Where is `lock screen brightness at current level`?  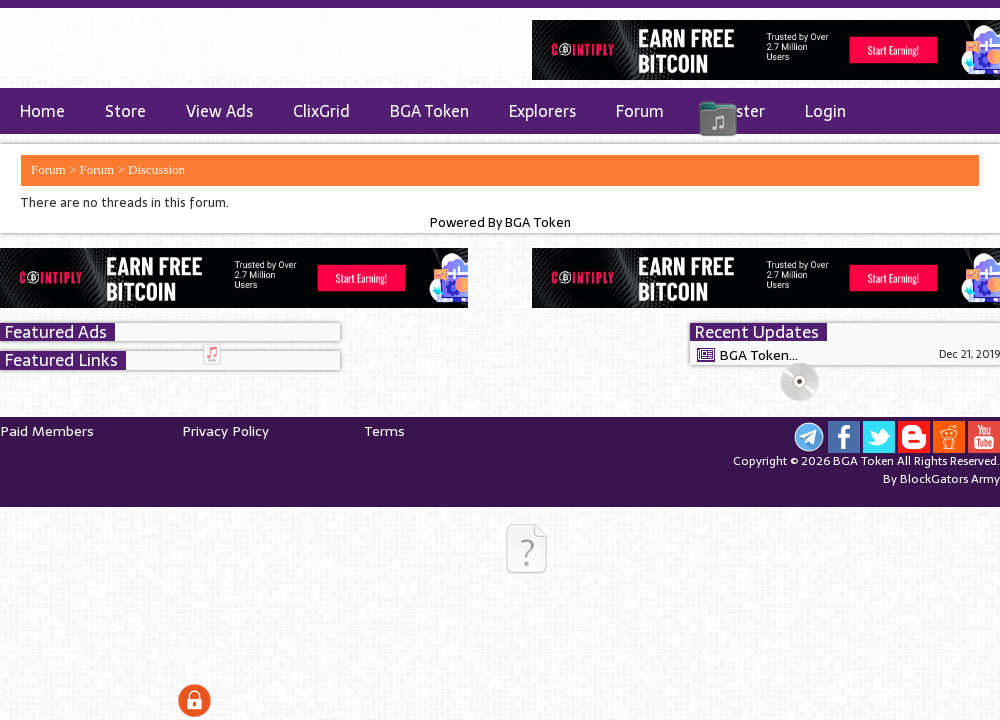 lock screen brightness at current level is located at coordinates (194, 700).